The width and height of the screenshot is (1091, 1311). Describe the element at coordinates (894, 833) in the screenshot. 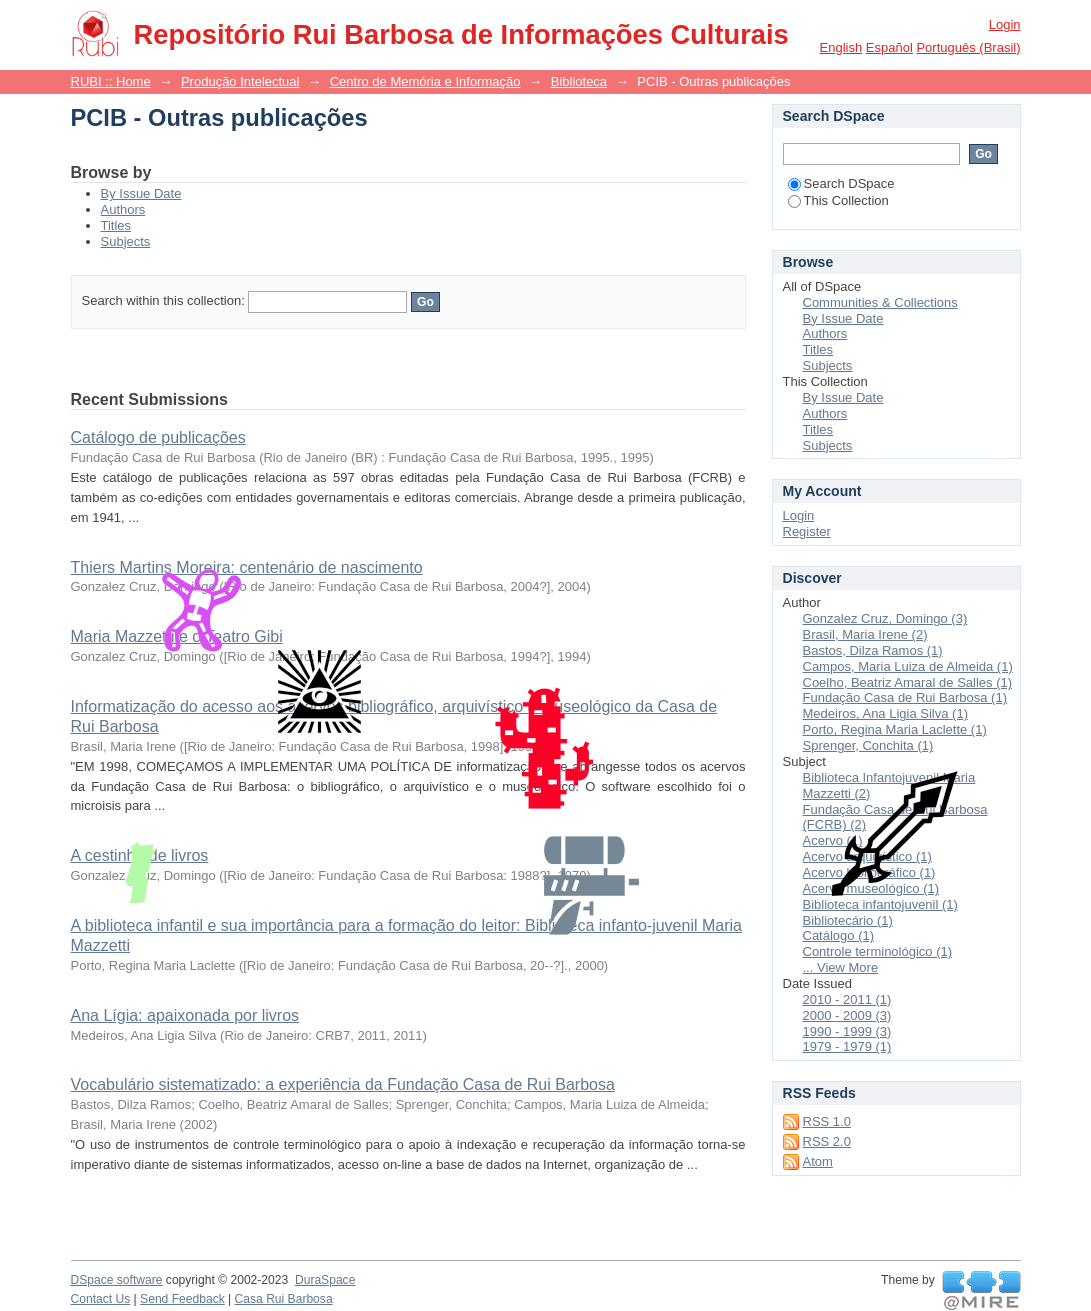

I see `equip a legendary or rare weapon` at that location.